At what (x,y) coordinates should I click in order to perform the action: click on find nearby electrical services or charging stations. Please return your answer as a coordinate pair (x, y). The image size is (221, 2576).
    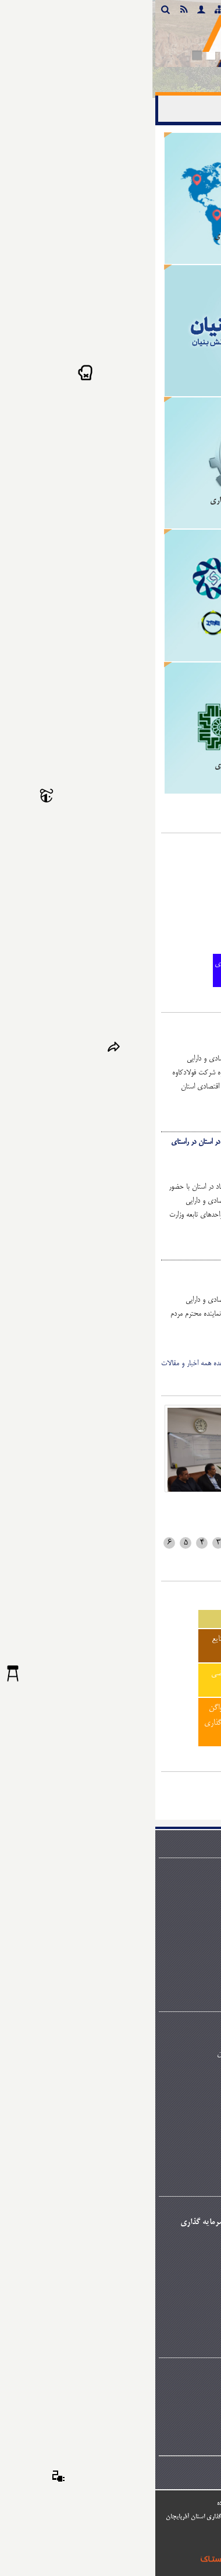
    Looking at the image, I should click on (58, 2476).